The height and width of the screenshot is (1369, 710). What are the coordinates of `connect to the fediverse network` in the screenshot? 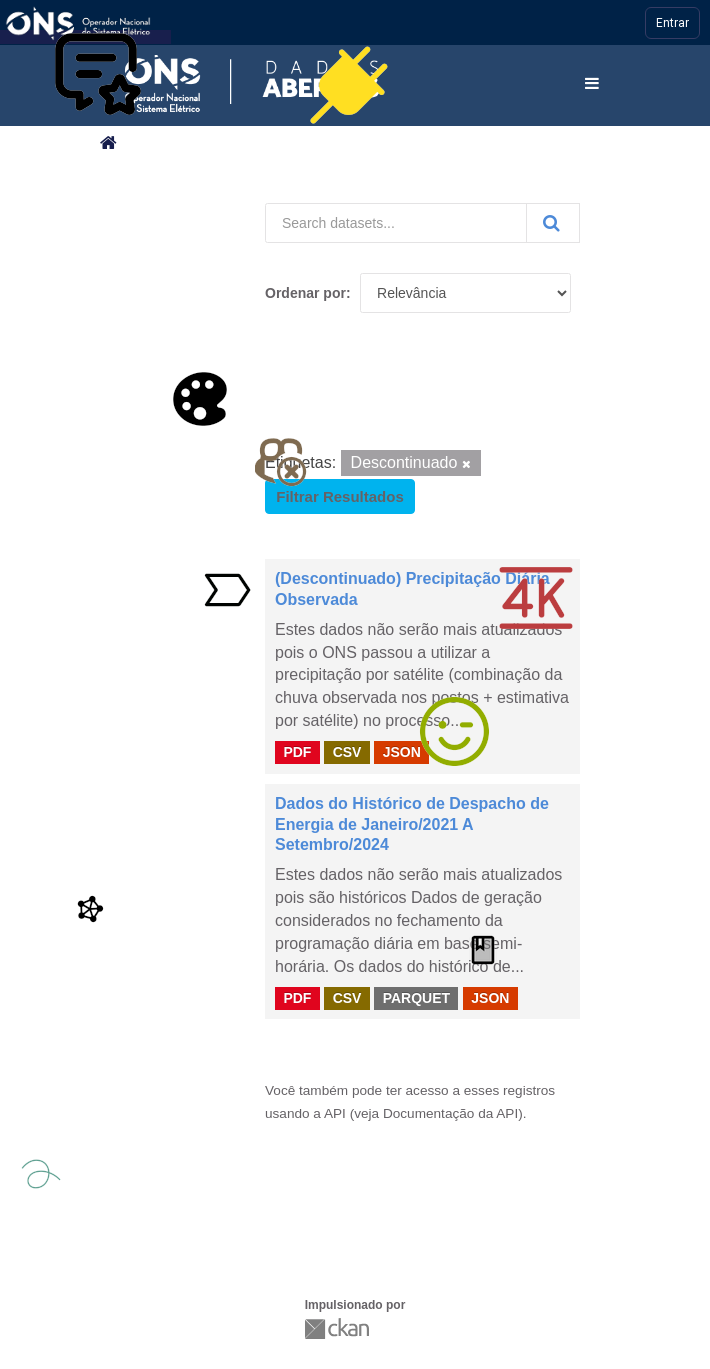 It's located at (90, 909).